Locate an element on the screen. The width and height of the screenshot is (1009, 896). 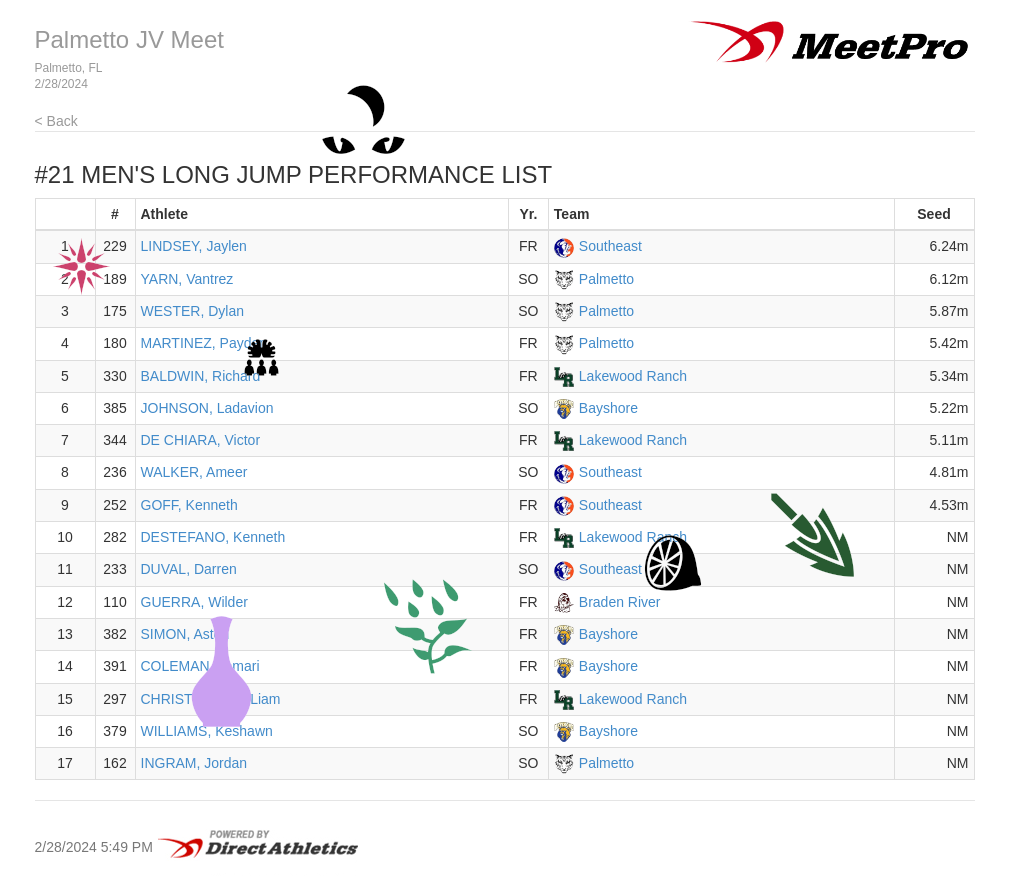
equip spear hook weapon is located at coordinates (812, 534).